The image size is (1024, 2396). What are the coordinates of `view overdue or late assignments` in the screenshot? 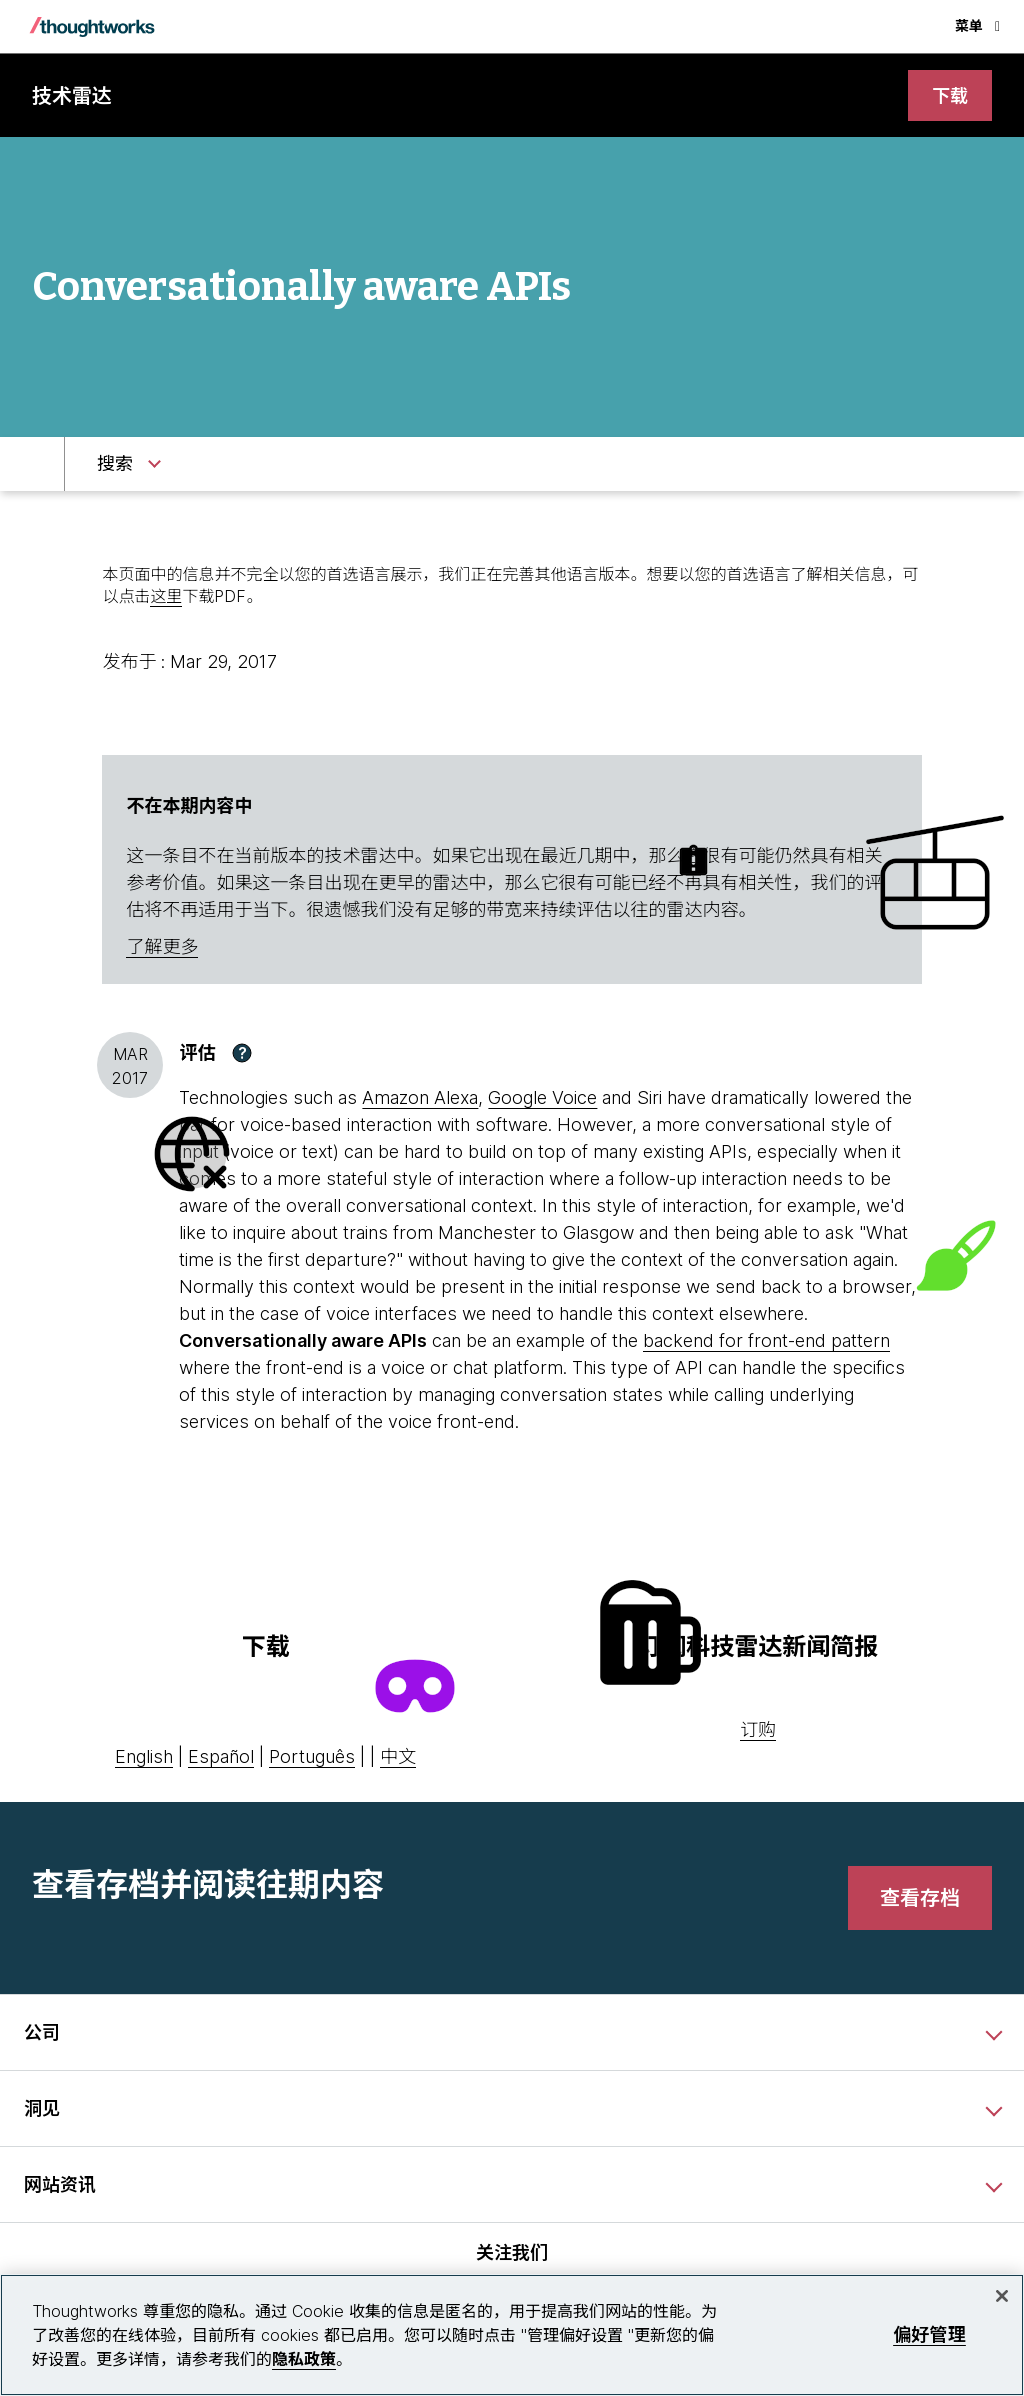 It's located at (693, 861).